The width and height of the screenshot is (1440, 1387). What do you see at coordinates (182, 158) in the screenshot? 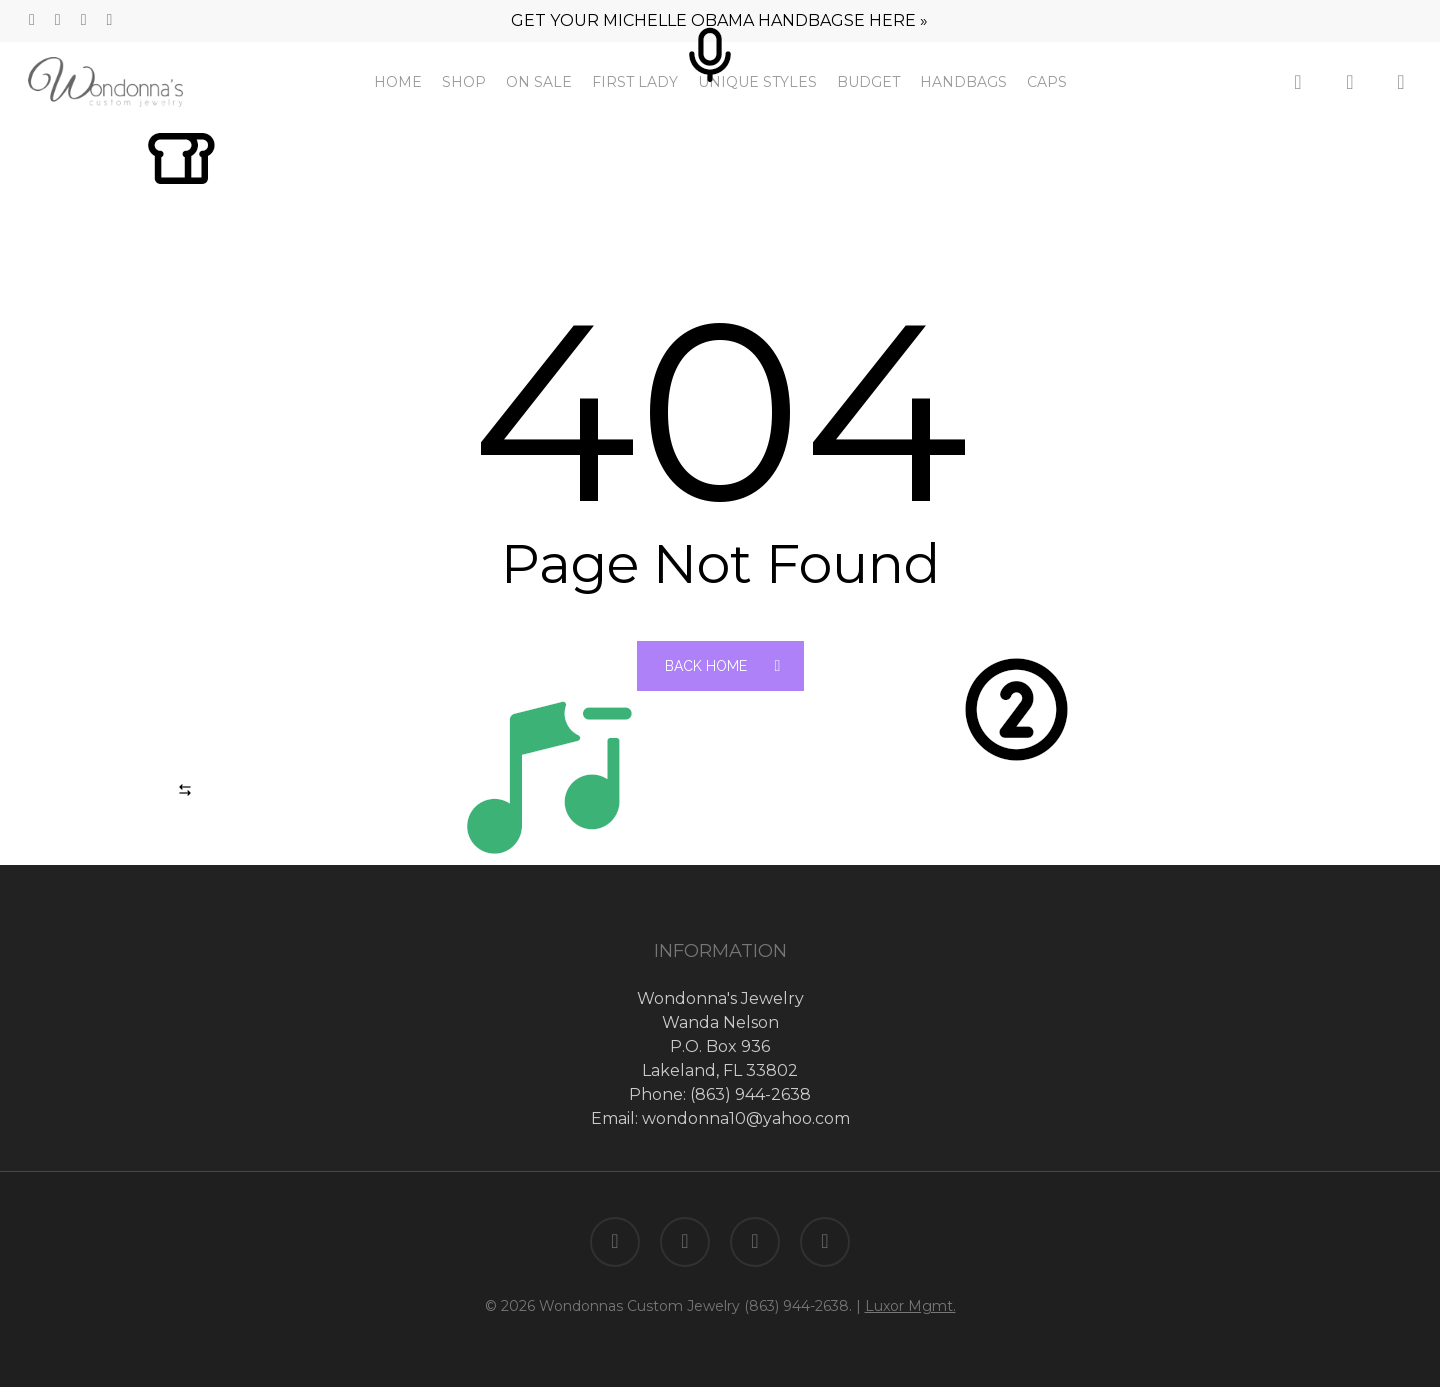
I see `access bakery or bread-related content` at bounding box center [182, 158].